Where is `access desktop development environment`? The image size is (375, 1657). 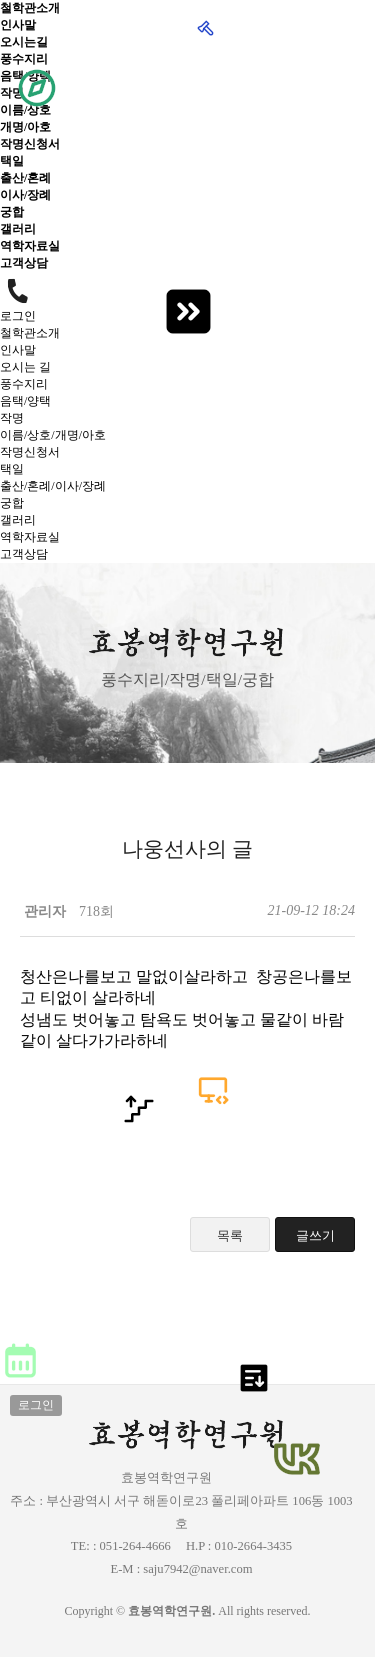 access desktop development environment is located at coordinates (213, 1090).